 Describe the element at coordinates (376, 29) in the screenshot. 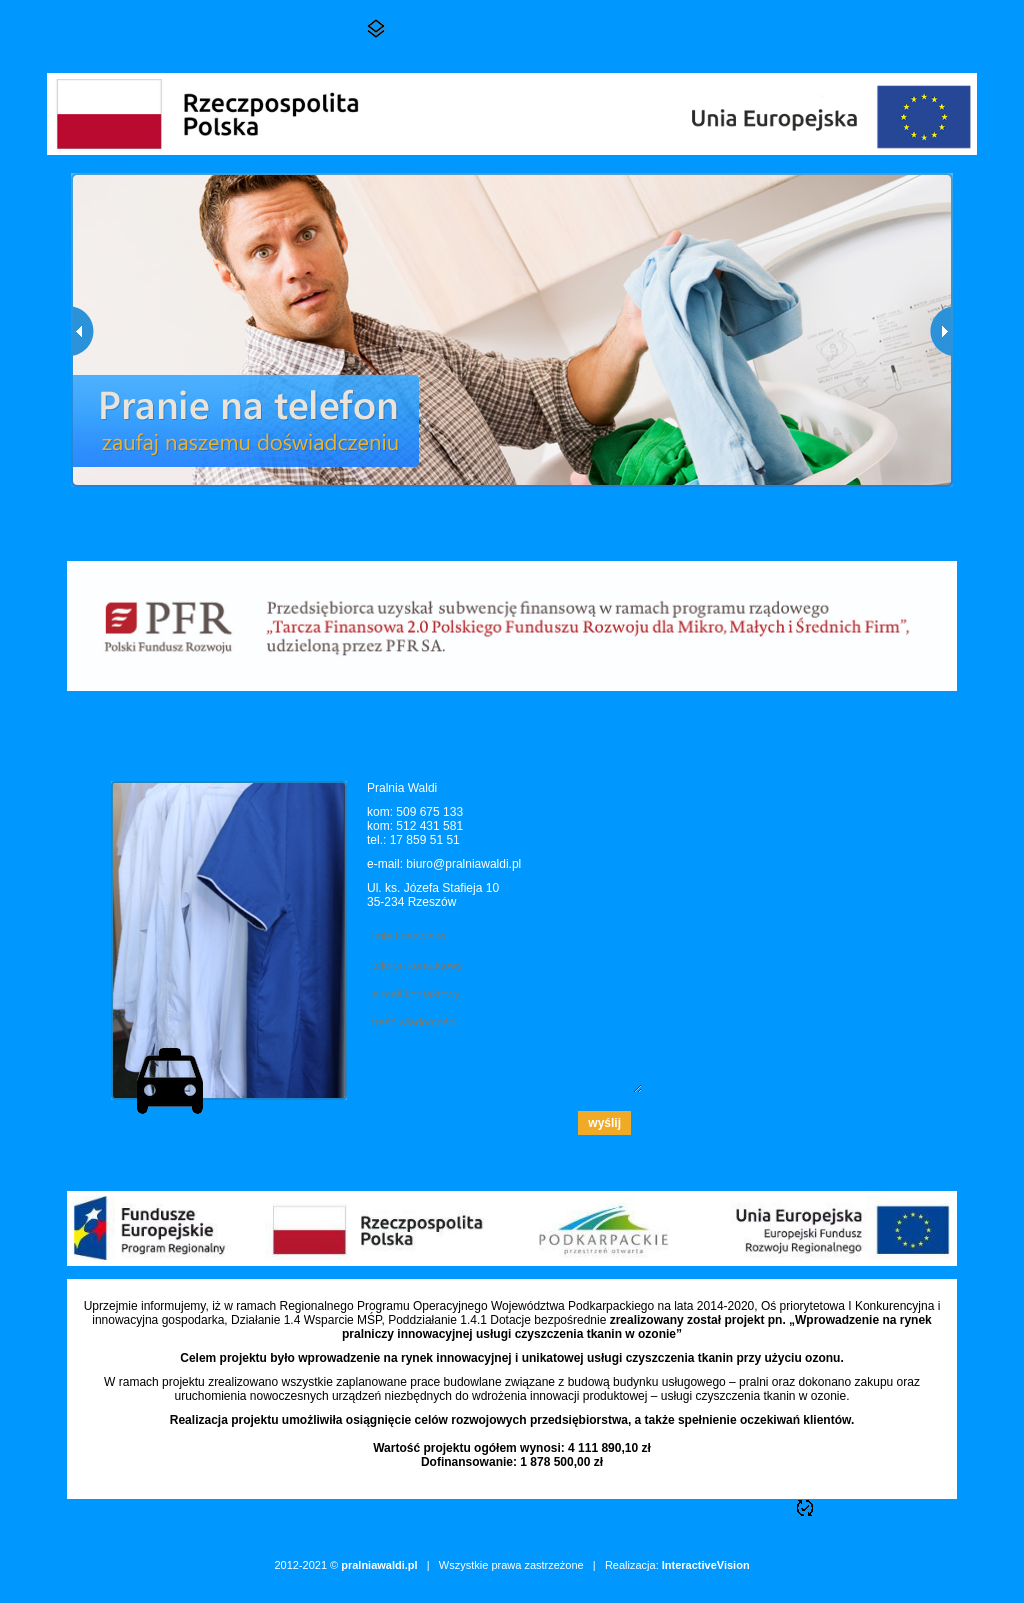

I see `toggle map layers on or off` at that location.